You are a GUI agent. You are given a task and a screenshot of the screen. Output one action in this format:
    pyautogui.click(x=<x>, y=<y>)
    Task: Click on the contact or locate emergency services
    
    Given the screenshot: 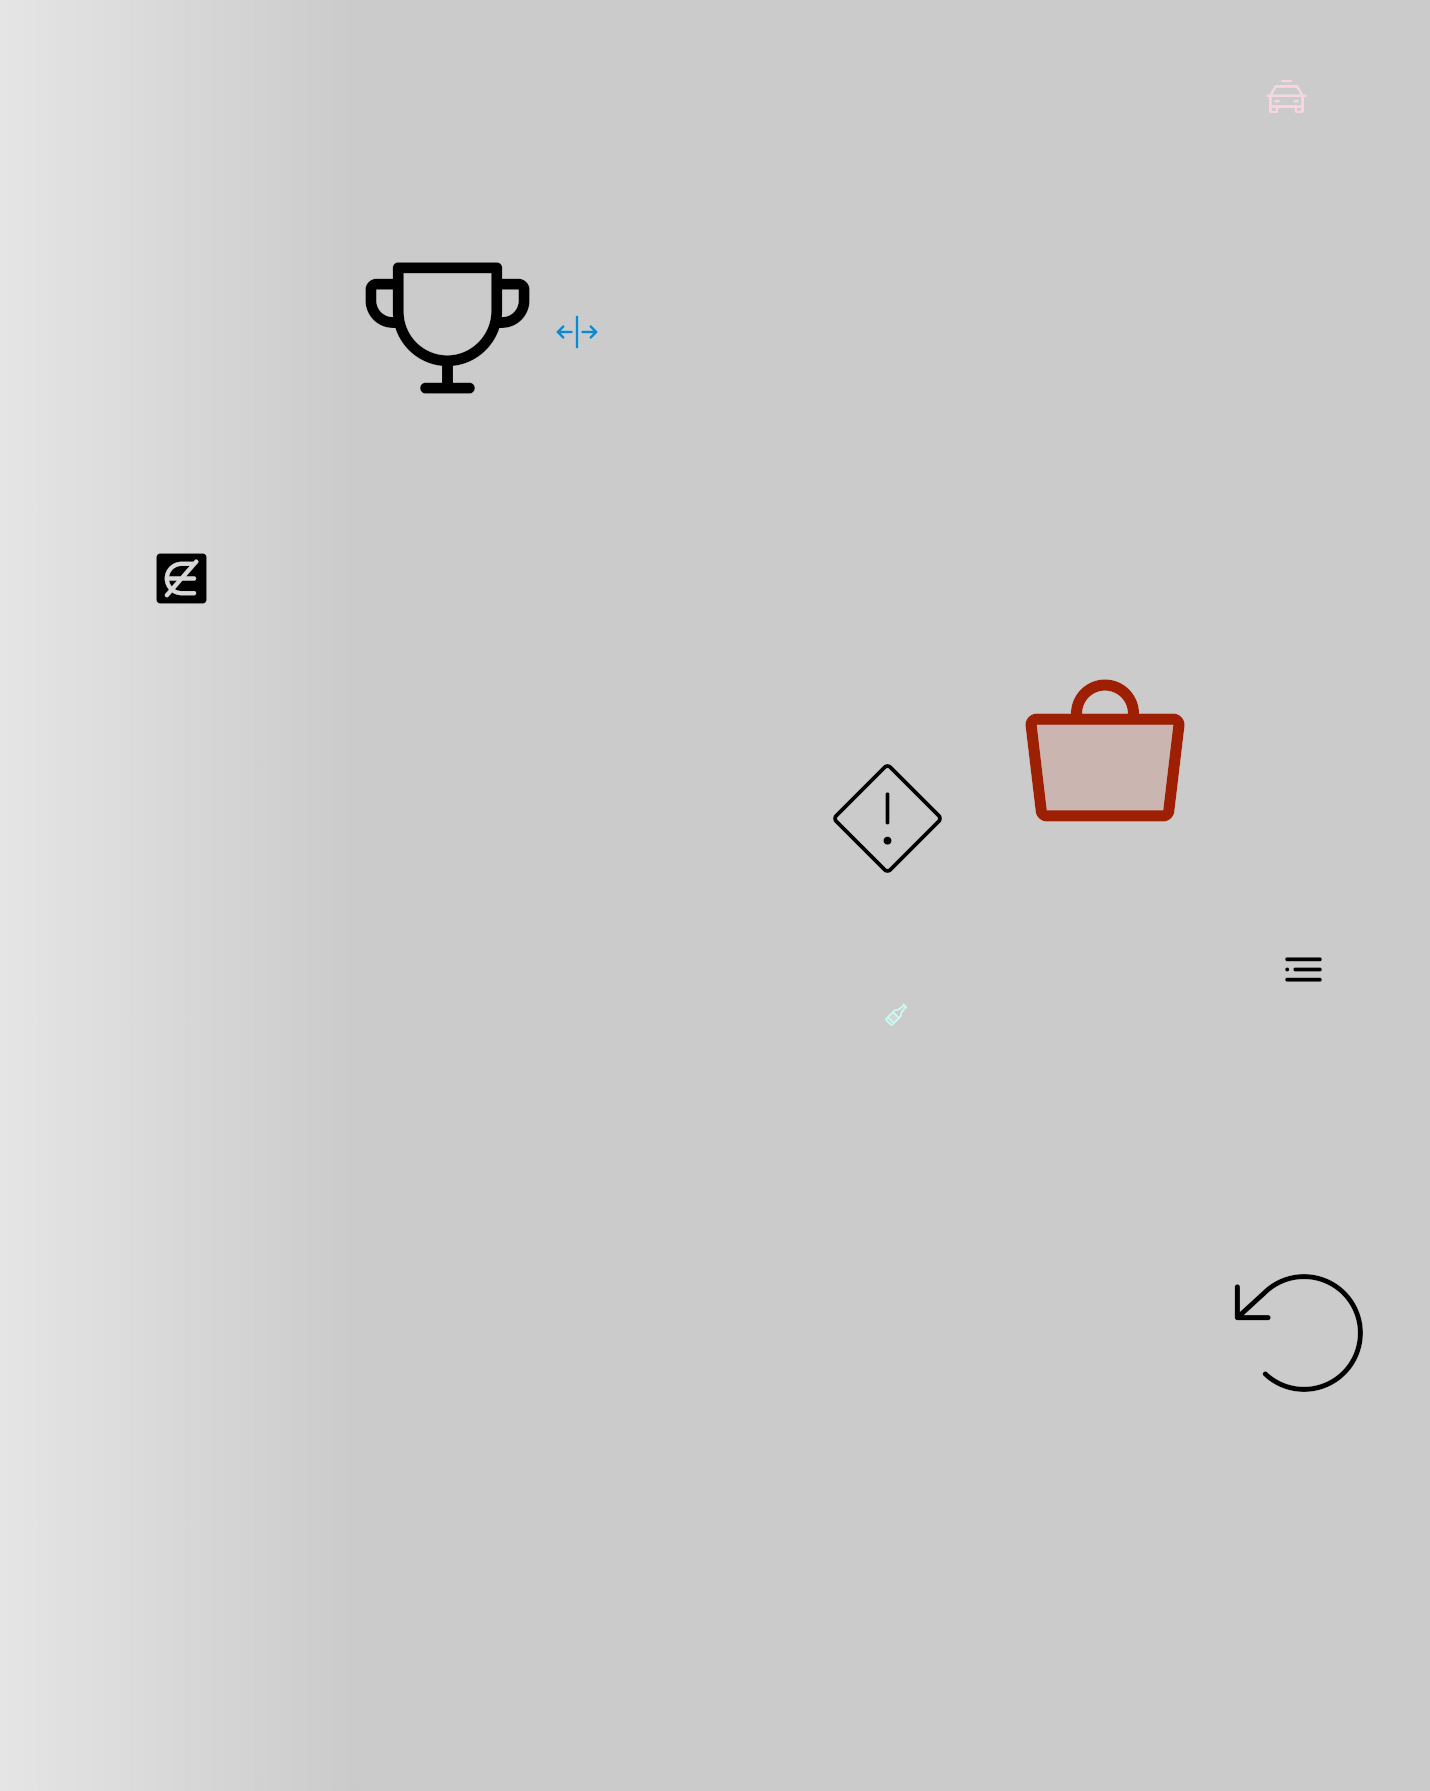 What is the action you would take?
    pyautogui.click(x=1286, y=98)
    